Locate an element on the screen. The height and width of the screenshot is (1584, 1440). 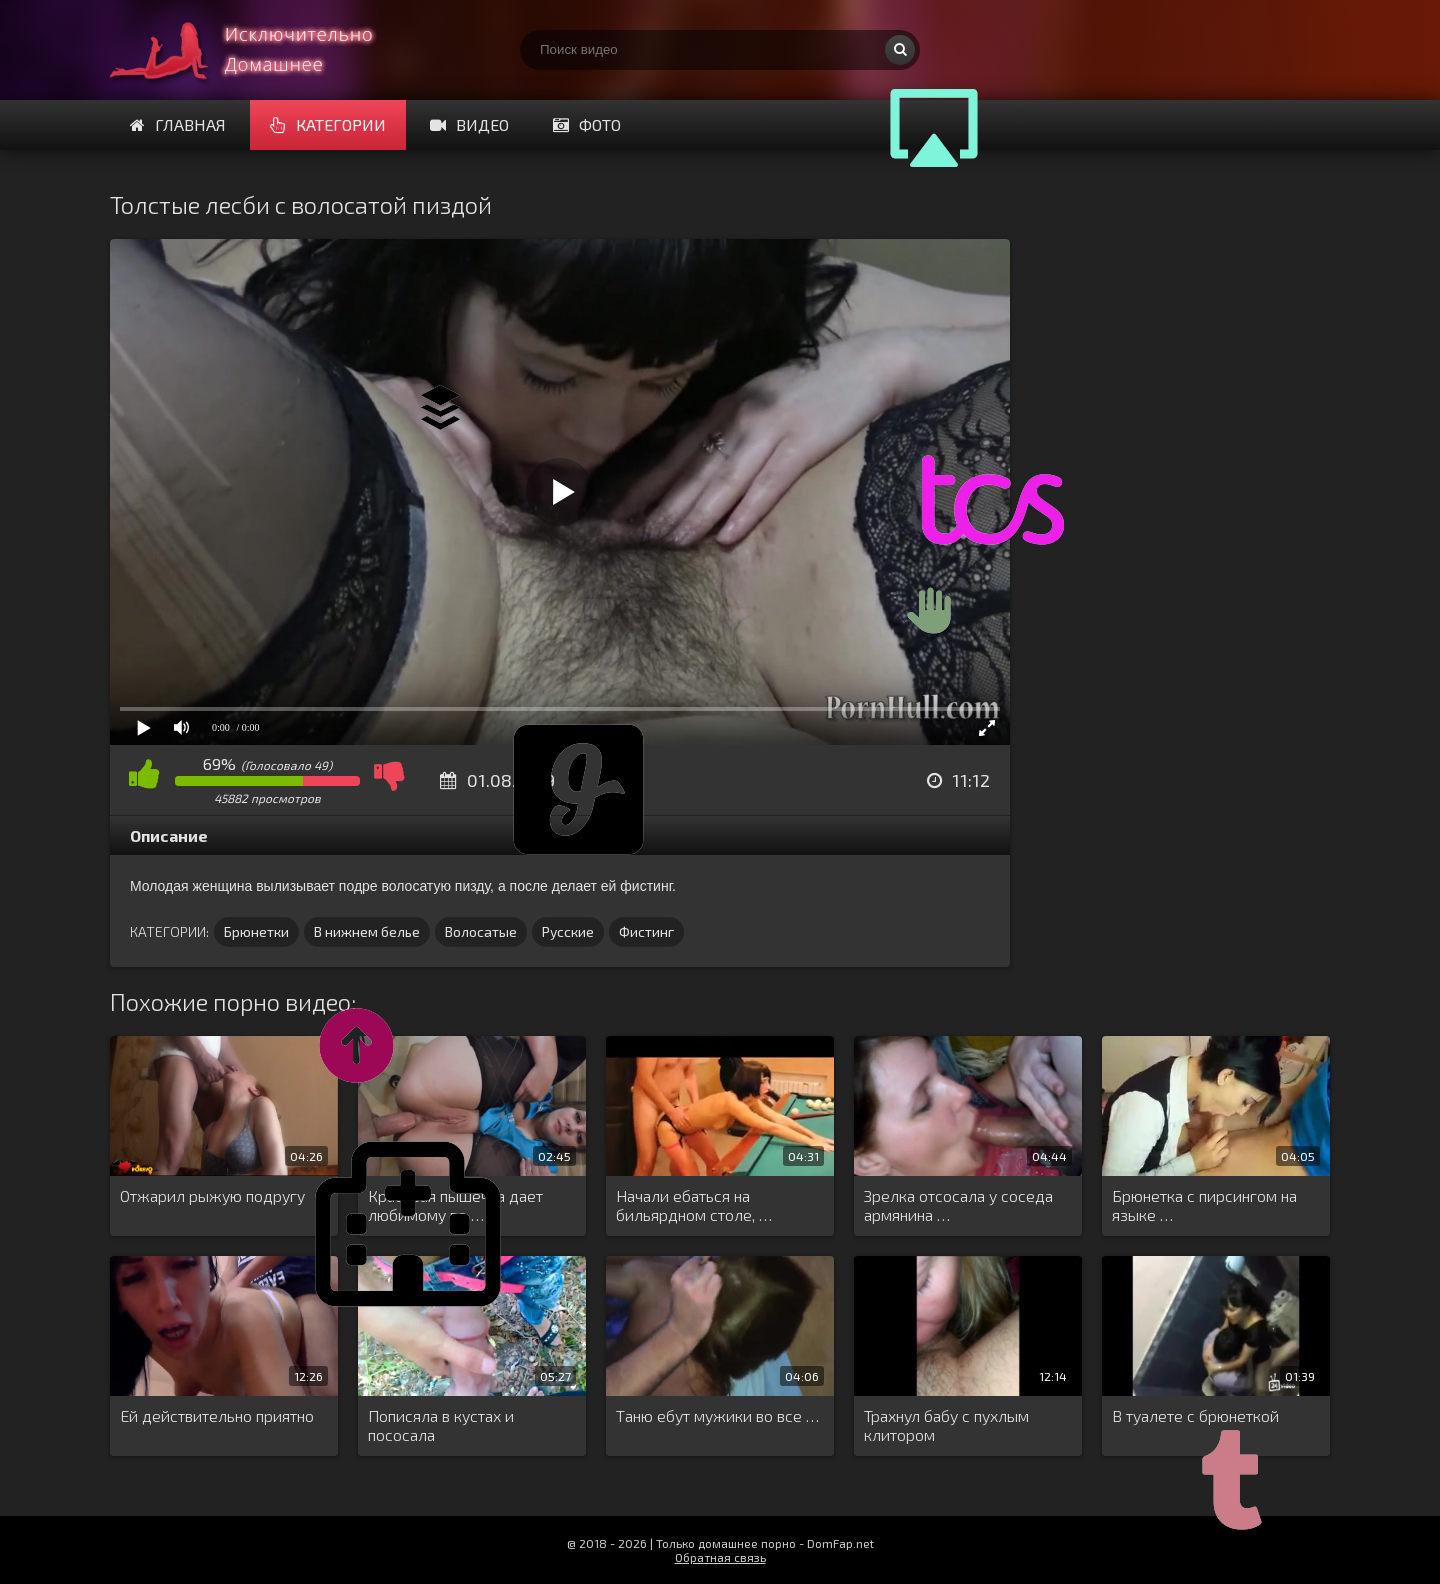
Tata Consultancy Services company logo is located at coordinates (993, 500).